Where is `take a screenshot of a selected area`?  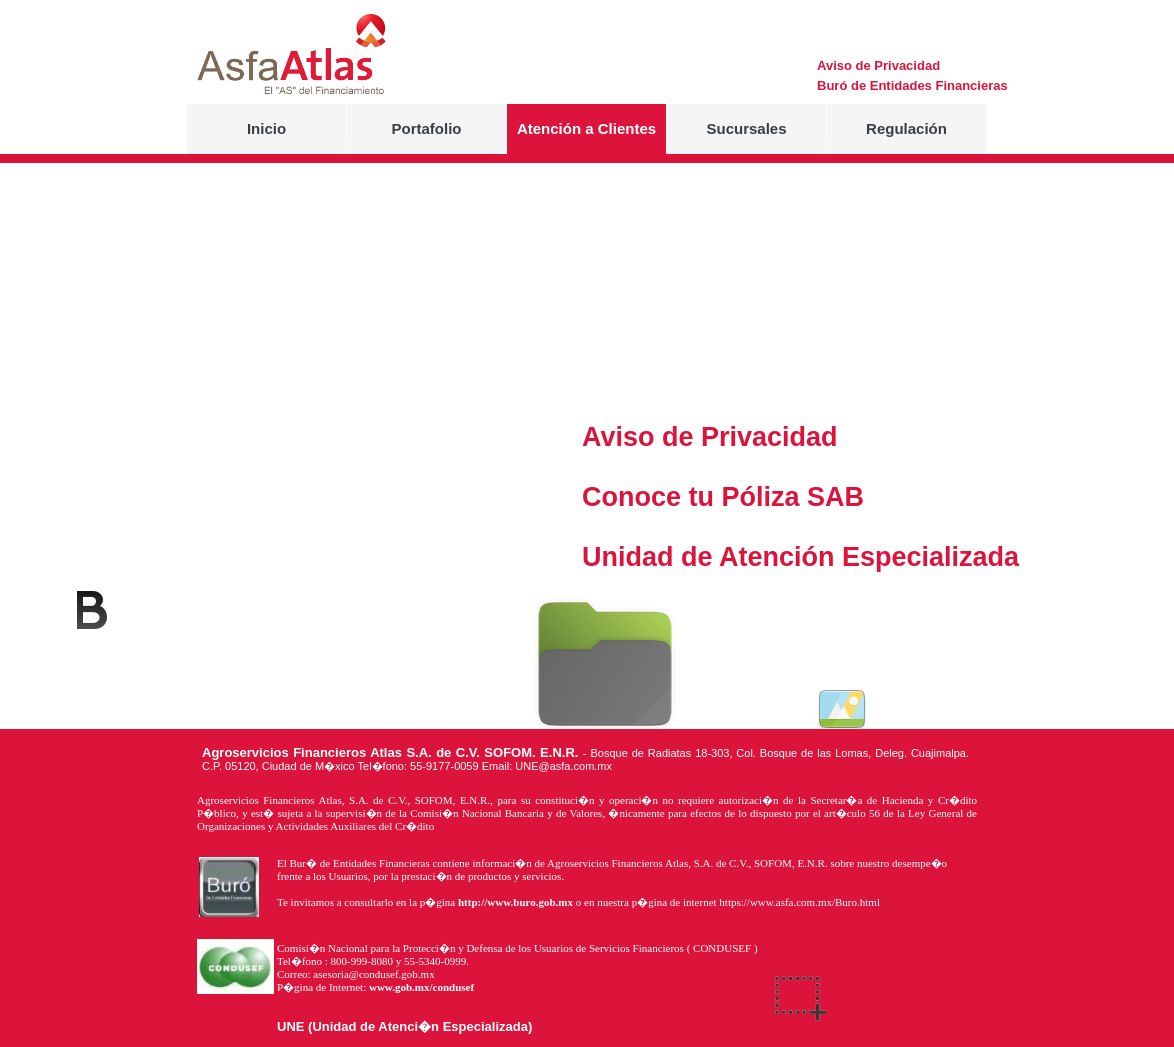
take a screenshot of a selected area is located at coordinates (799, 997).